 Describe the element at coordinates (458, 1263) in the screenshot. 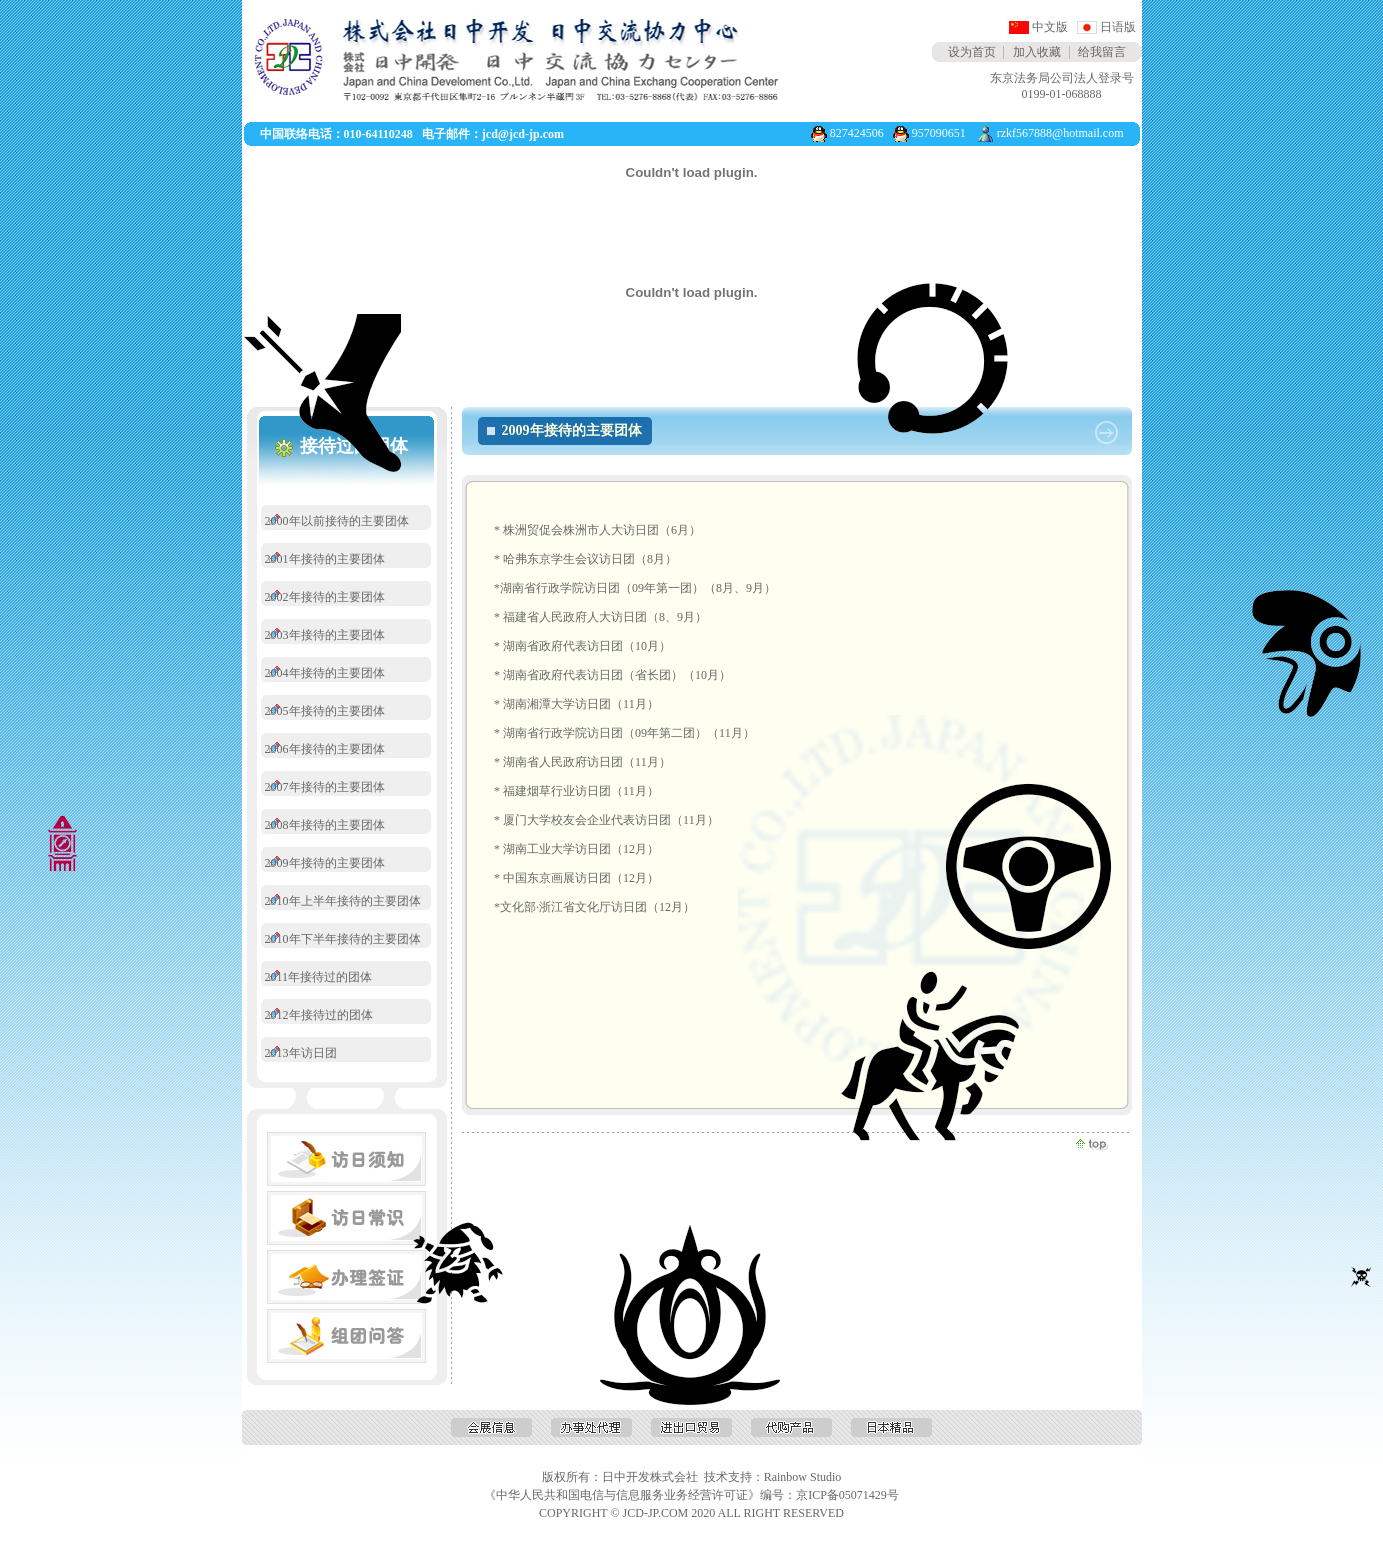

I see `enemy character or hostile NPC indicator` at that location.